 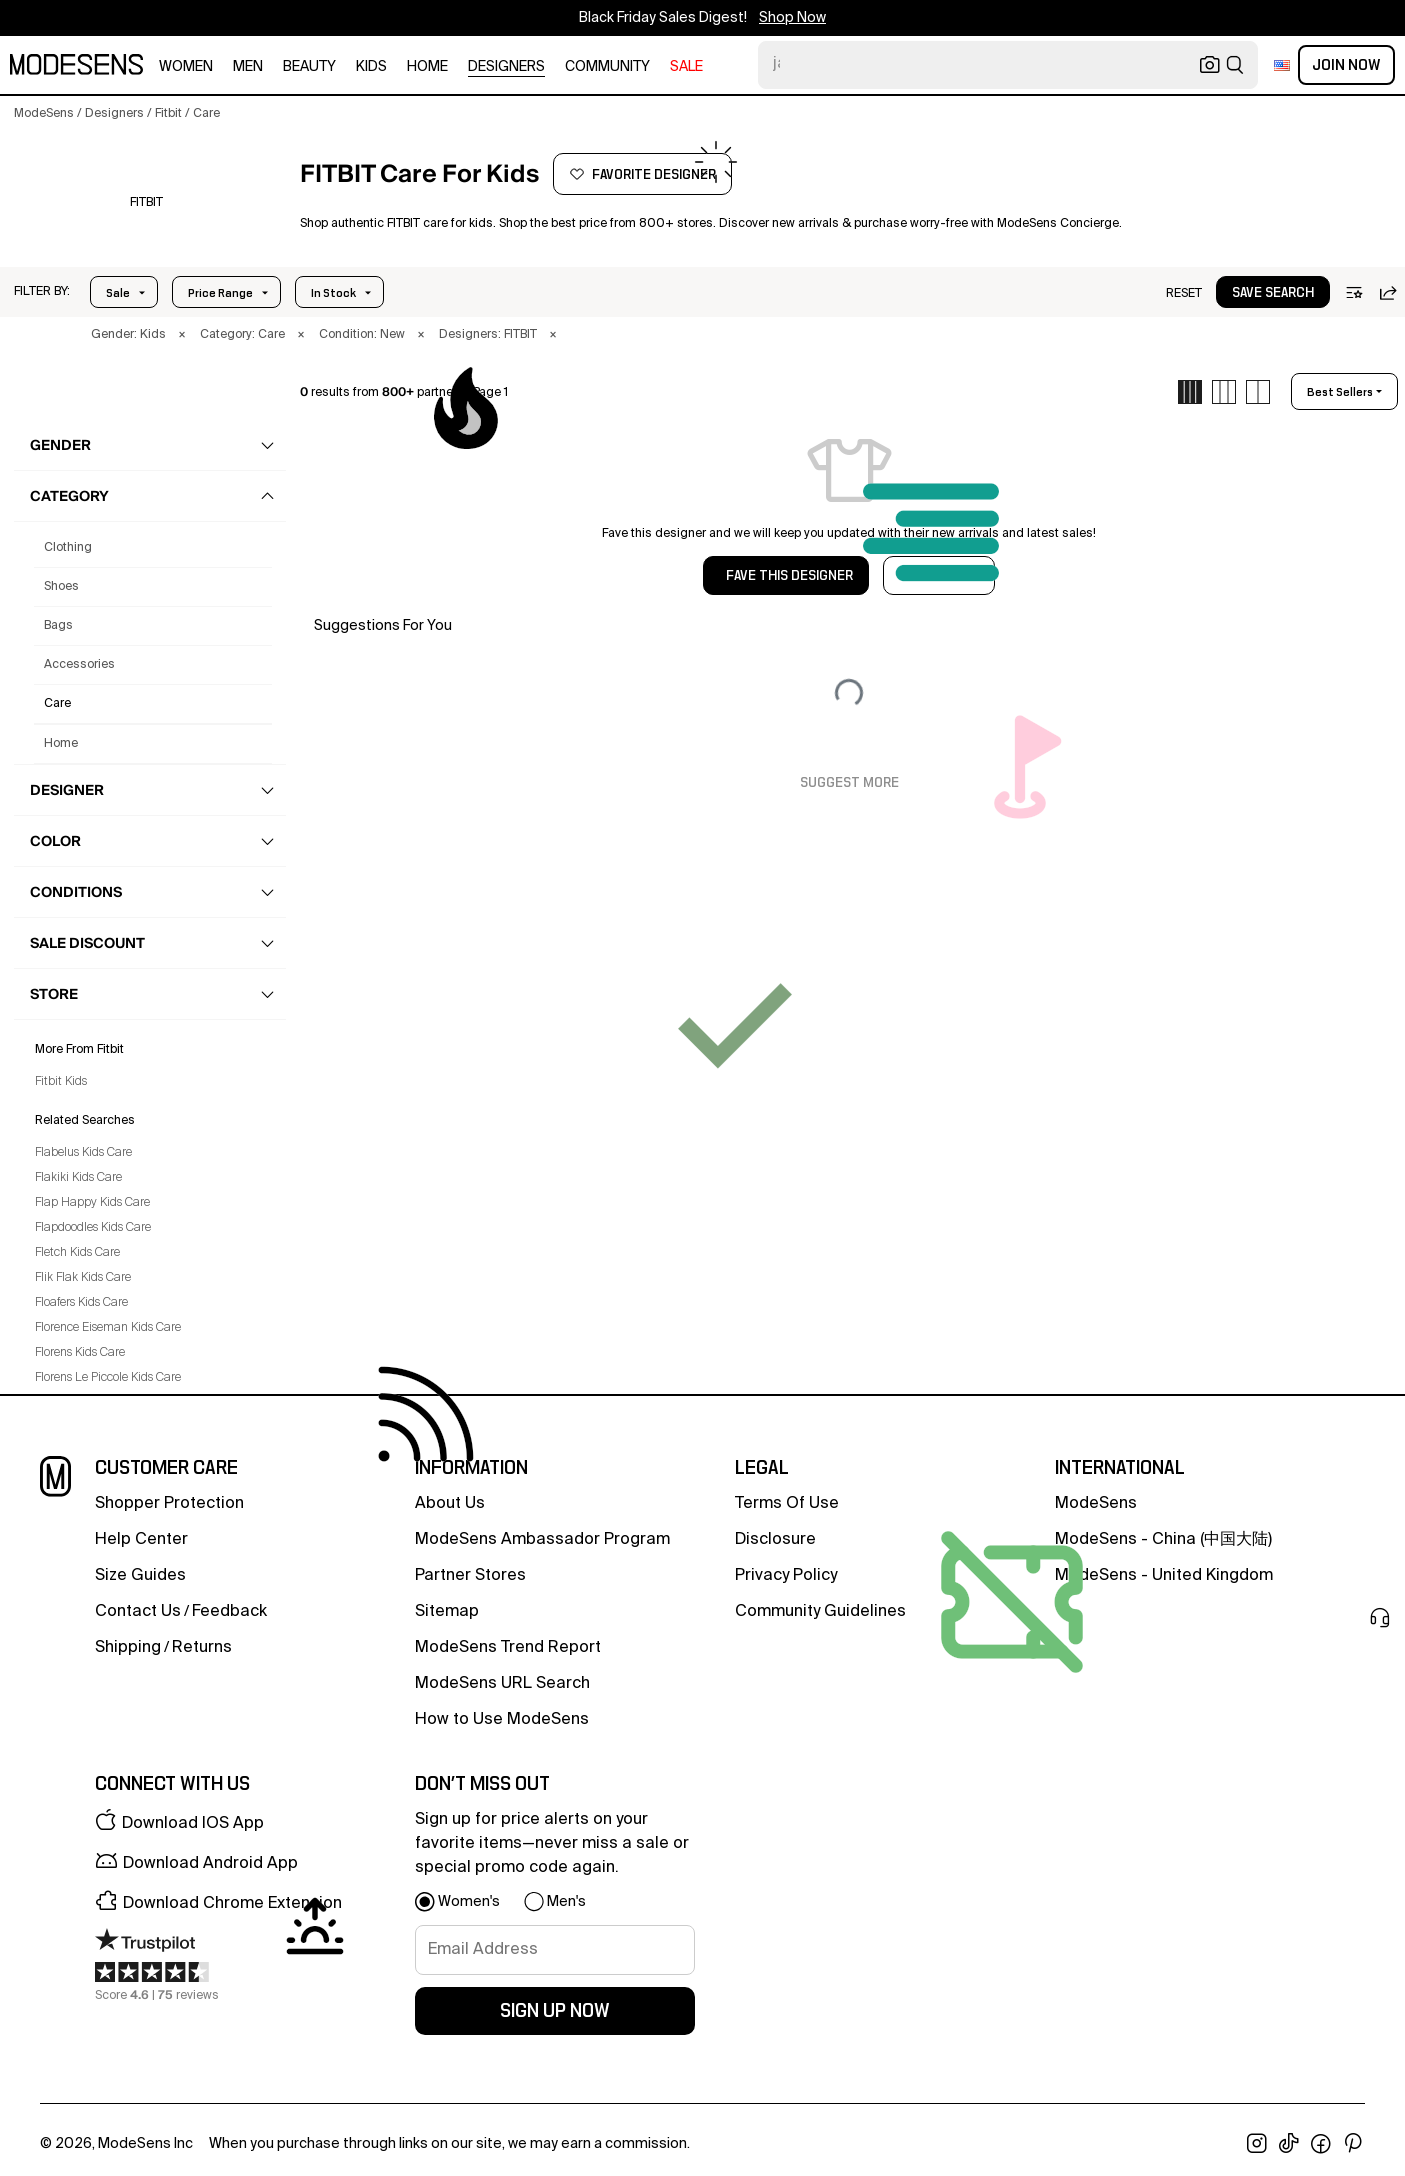 What do you see at coordinates (466, 409) in the screenshot?
I see `locate nearby fire stations` at bounding box center [466, 409].